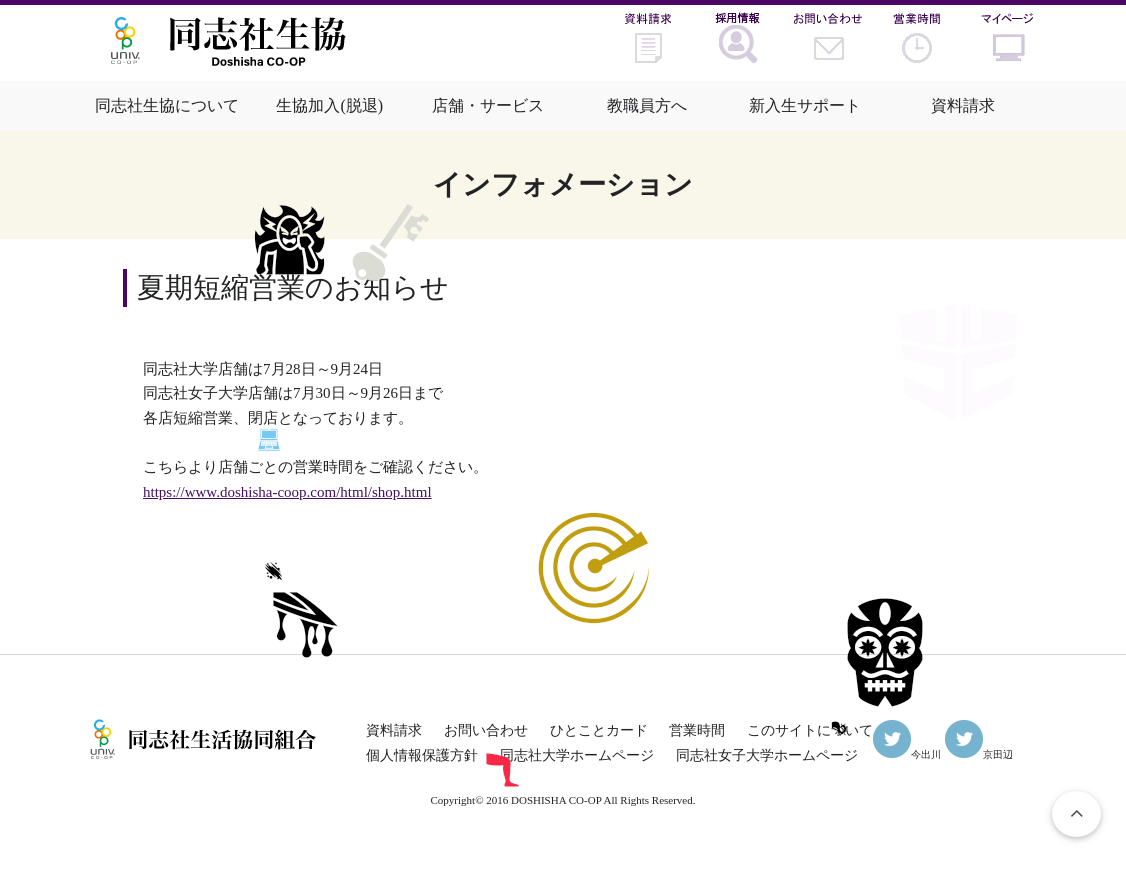 This screenshot has width=1126, height=869. What do you see at coordinates (958, 362) in the screenshot?
I see `abstract game logo or brand icon` at bounding box center [958, 362].